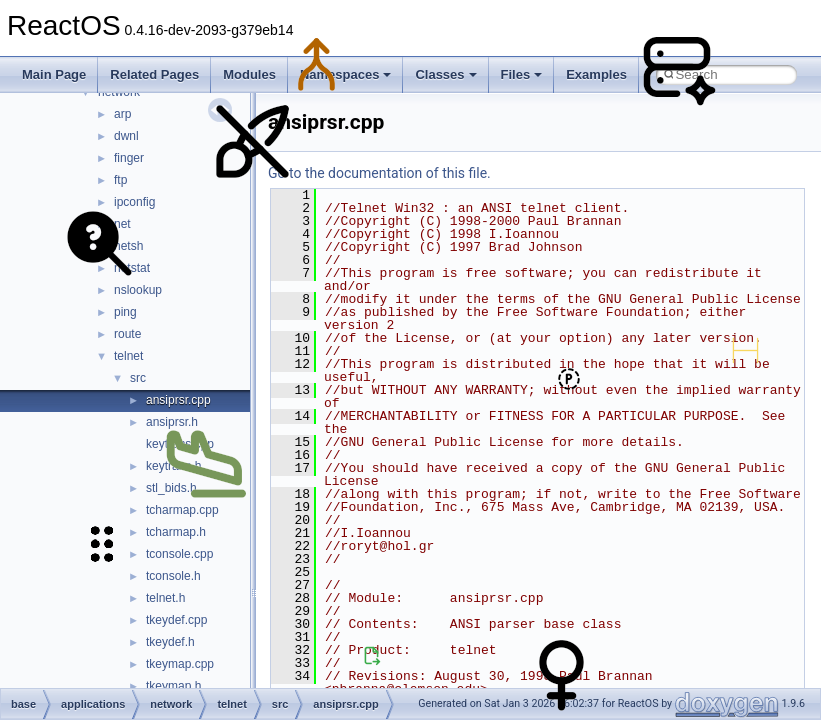 The width and height of the screenshot is (821, 720). I want to click on access AI-powered server features, so click(677, 67).